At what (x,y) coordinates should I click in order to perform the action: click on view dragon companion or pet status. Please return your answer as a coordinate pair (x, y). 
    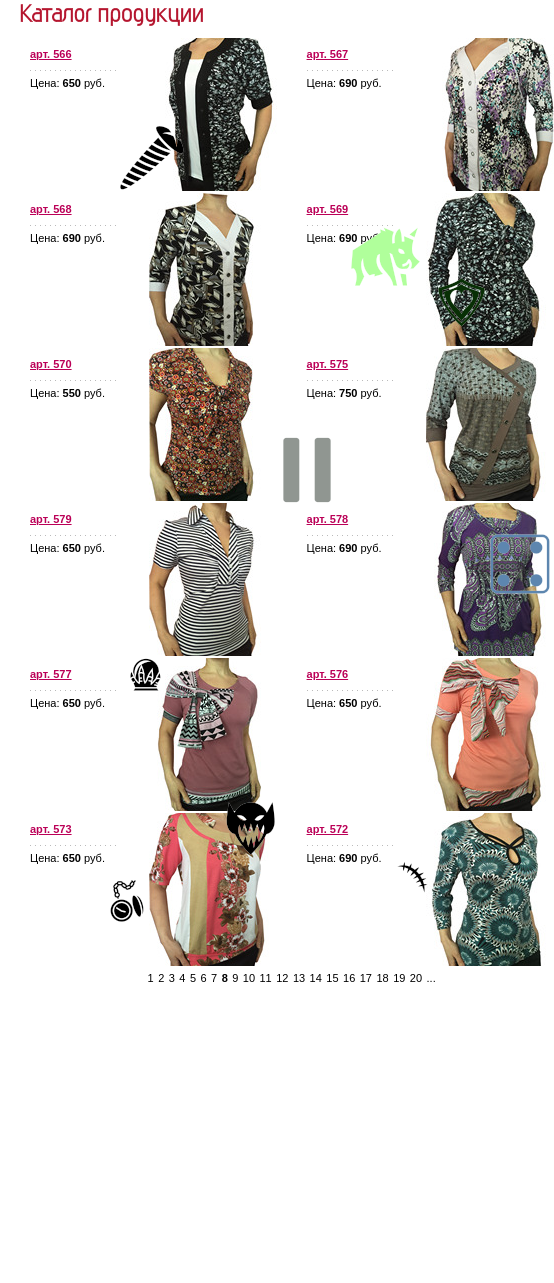
    Looking at the image, I should click on (146, 674).